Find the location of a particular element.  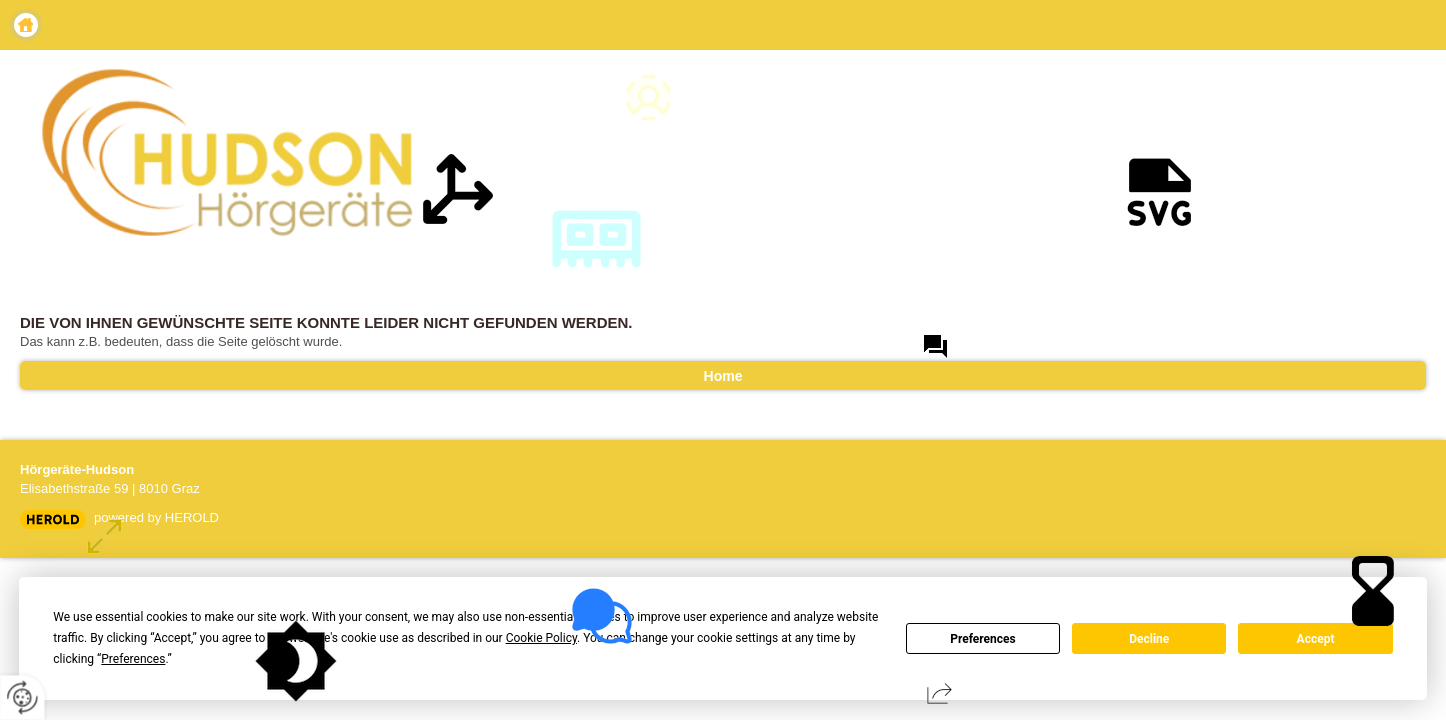

indicates time remaining or countdown in progress is located at coordinates (1373, 591).